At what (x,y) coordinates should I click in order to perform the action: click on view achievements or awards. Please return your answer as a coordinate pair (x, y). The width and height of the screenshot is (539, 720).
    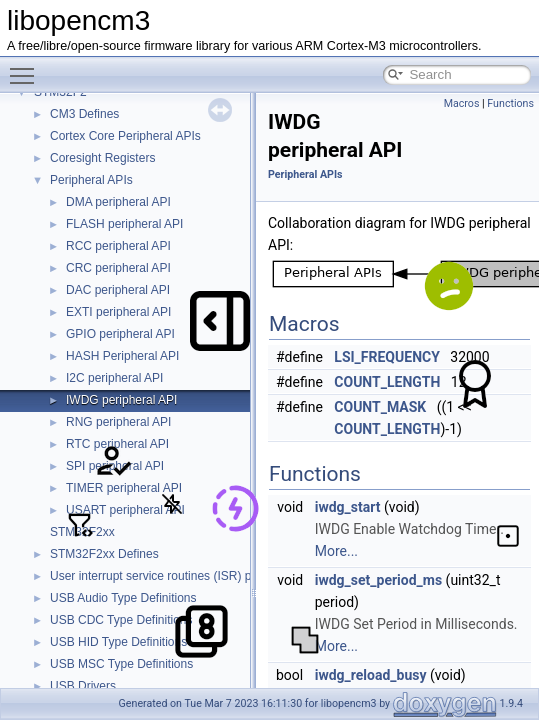
    Looking at the image, I should click on (475, 384).